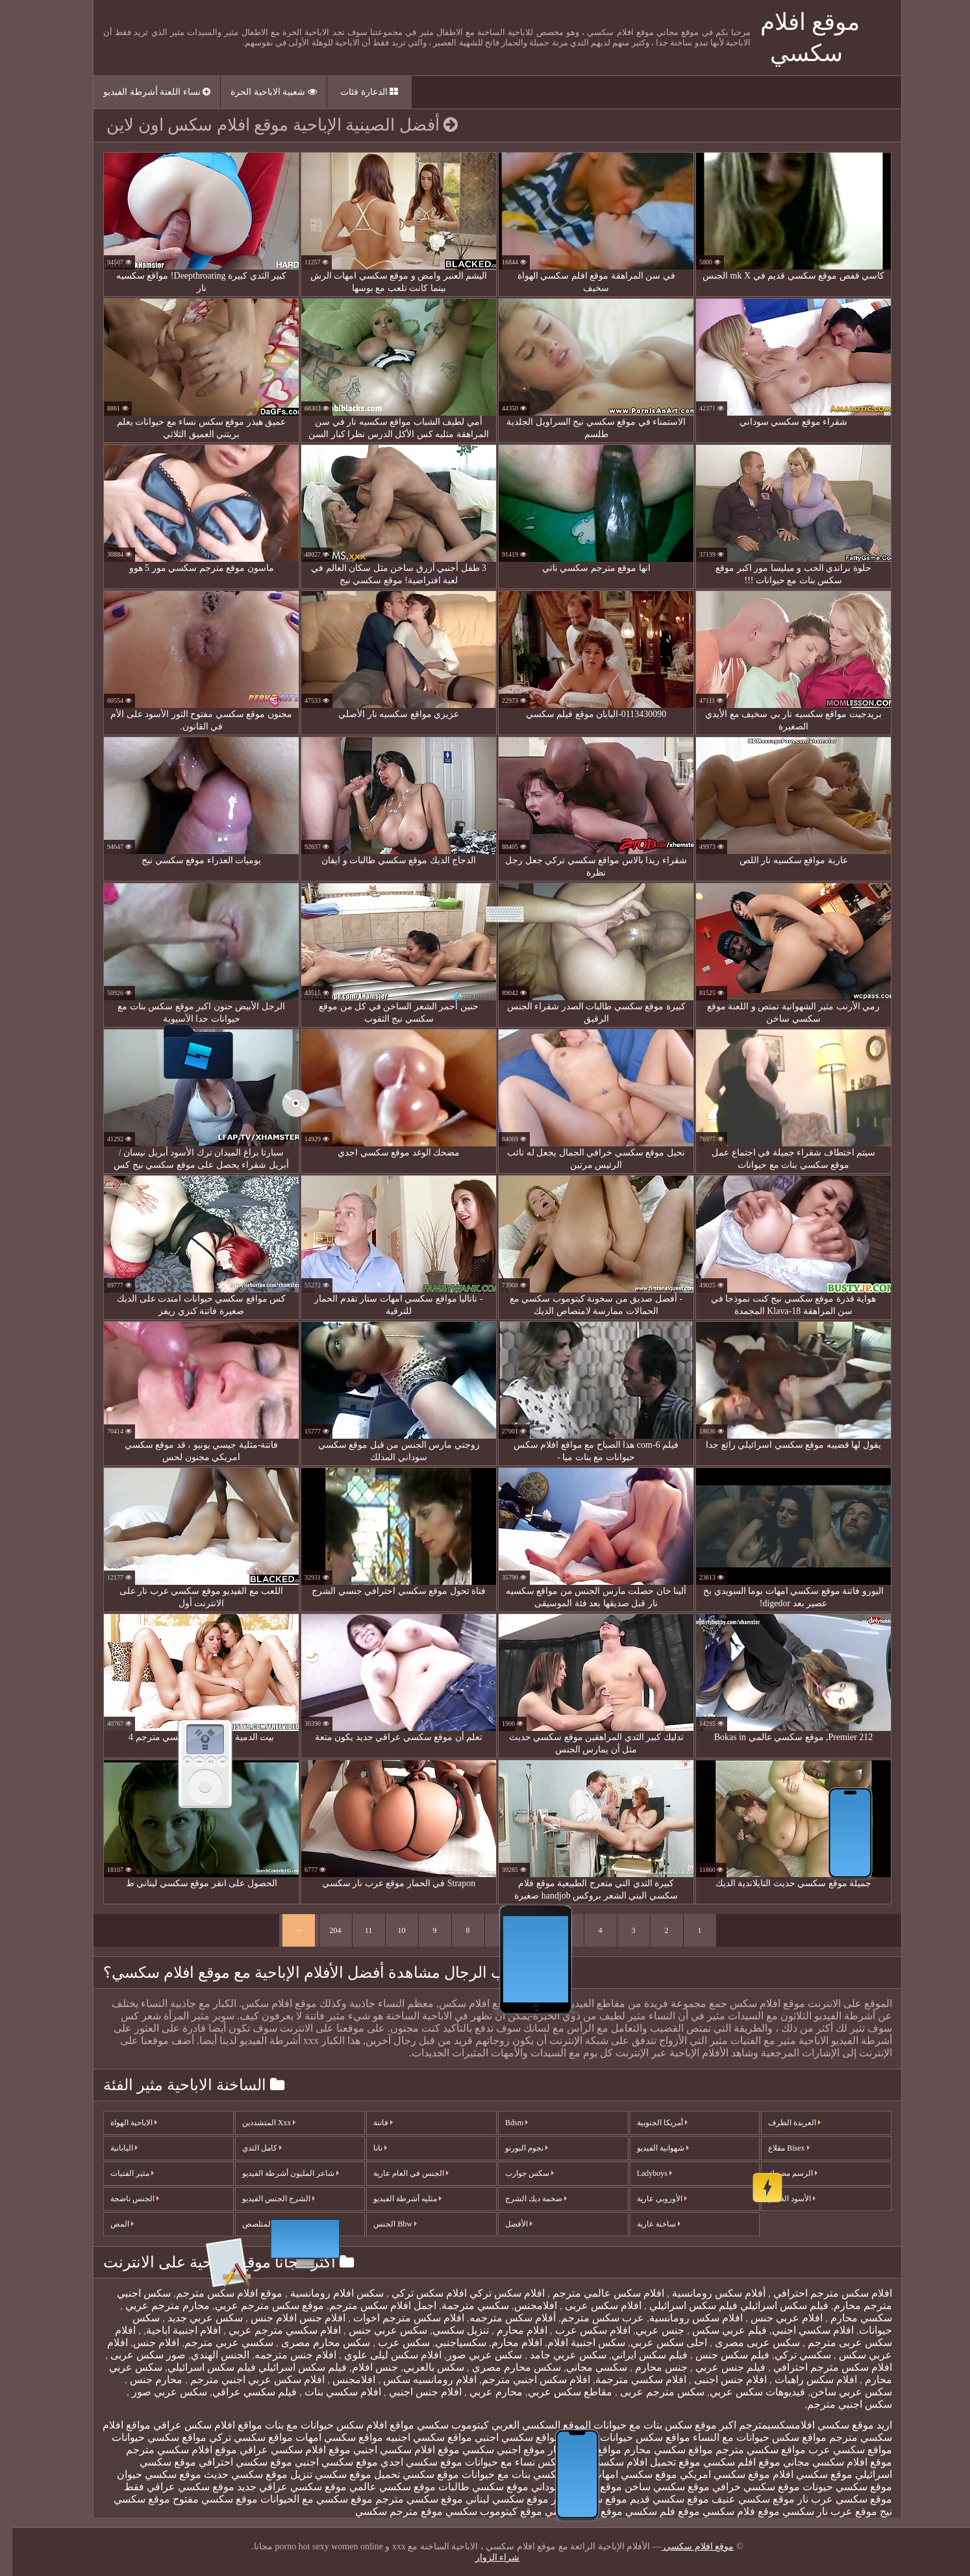 Image resolution: width=970 pixels, height=2576 pixels. Describe the element at coordinates (227, 2263) in the screenshot. I see `generic application icon for unidentified apps` at that location.